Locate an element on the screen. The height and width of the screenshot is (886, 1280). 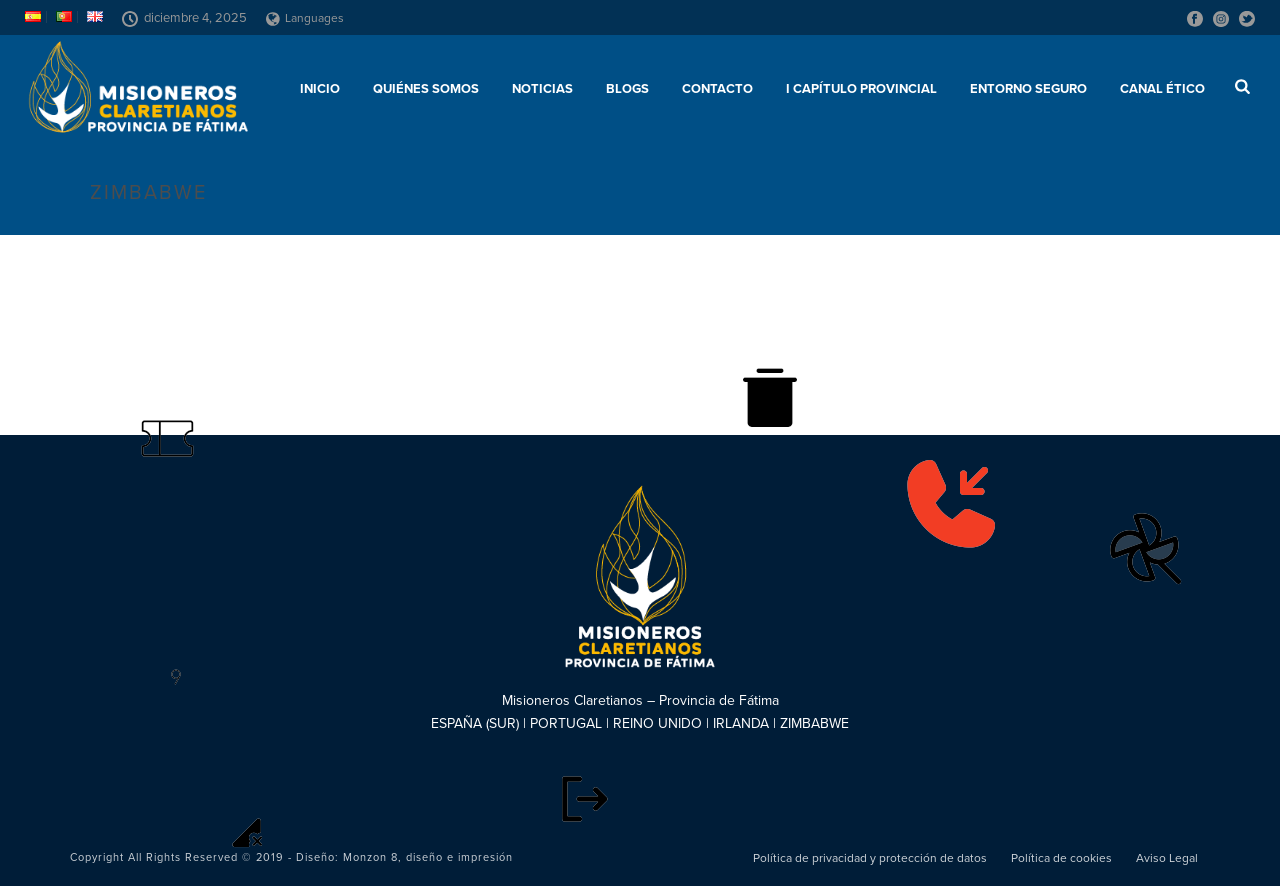
indicates an incoming call is located at coordinates (953, 502).